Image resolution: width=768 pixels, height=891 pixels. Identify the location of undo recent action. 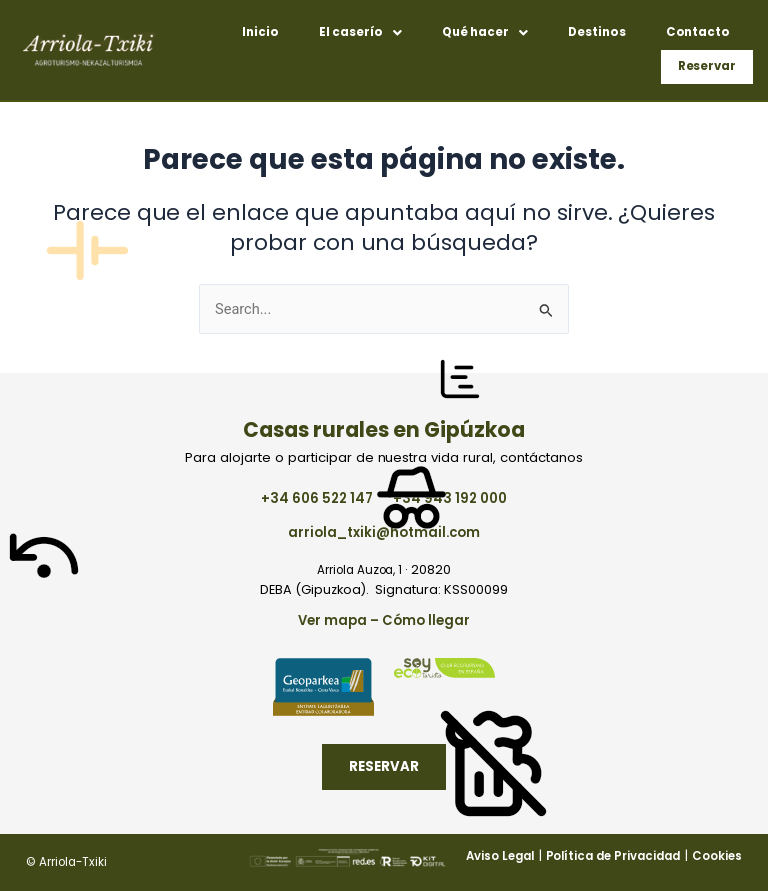
(44, 554).